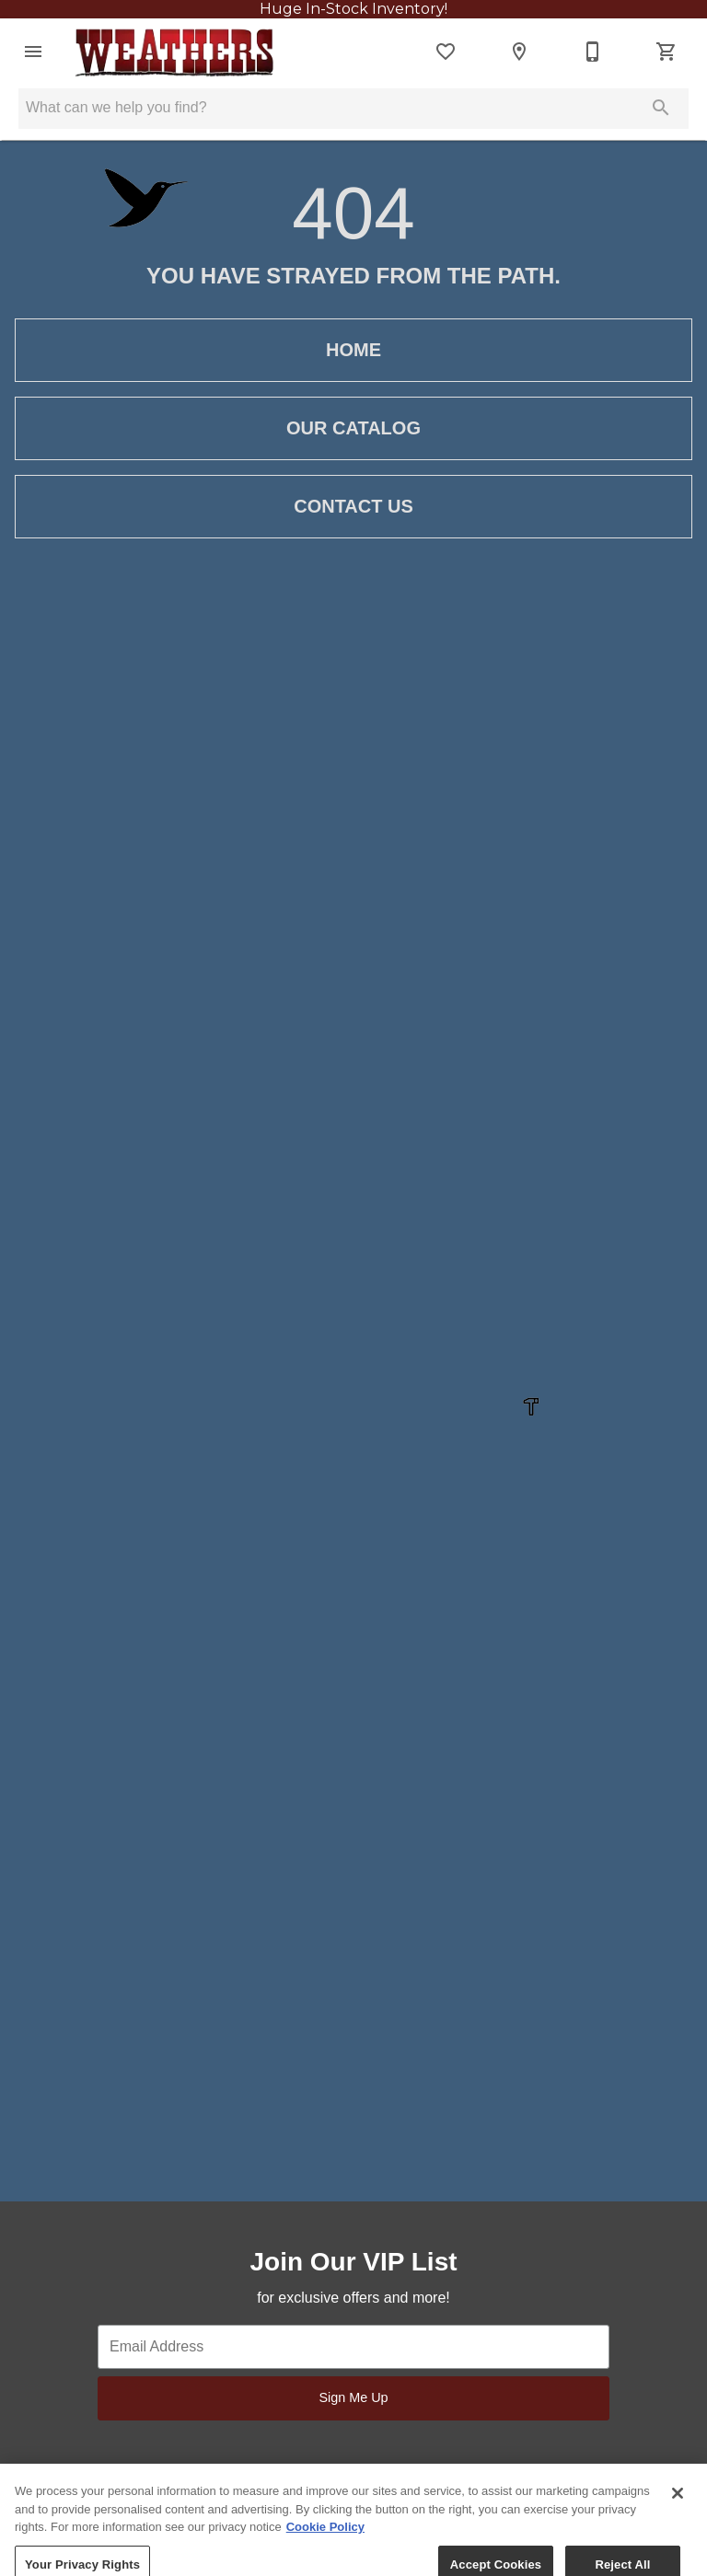 The height and width of the screenshot is (2576, 707). I want to click on access design or building tools, so click(531, 1406).